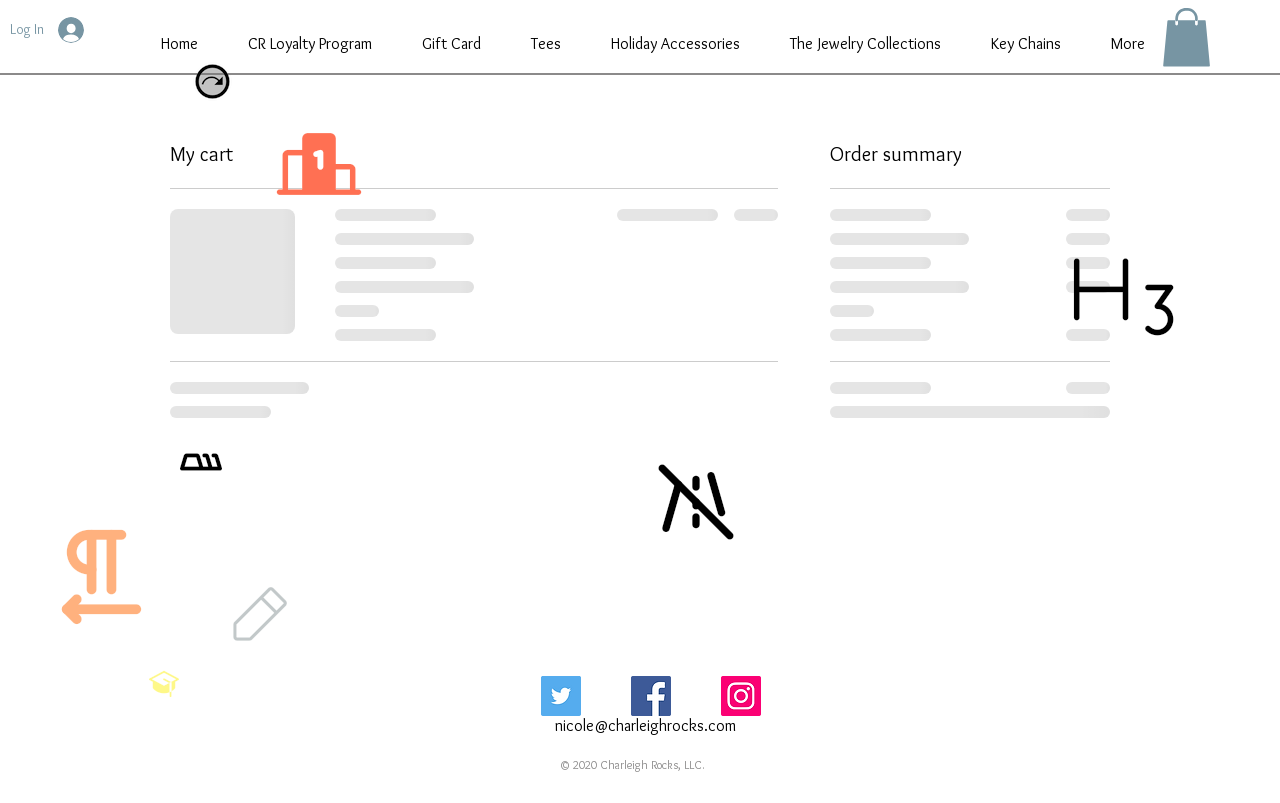 The width and height of the screenshot is (1280, 803). Describe the element at coordinates (319, 164) in the screenshot. I see `view leaderboard or rankings` at that location.